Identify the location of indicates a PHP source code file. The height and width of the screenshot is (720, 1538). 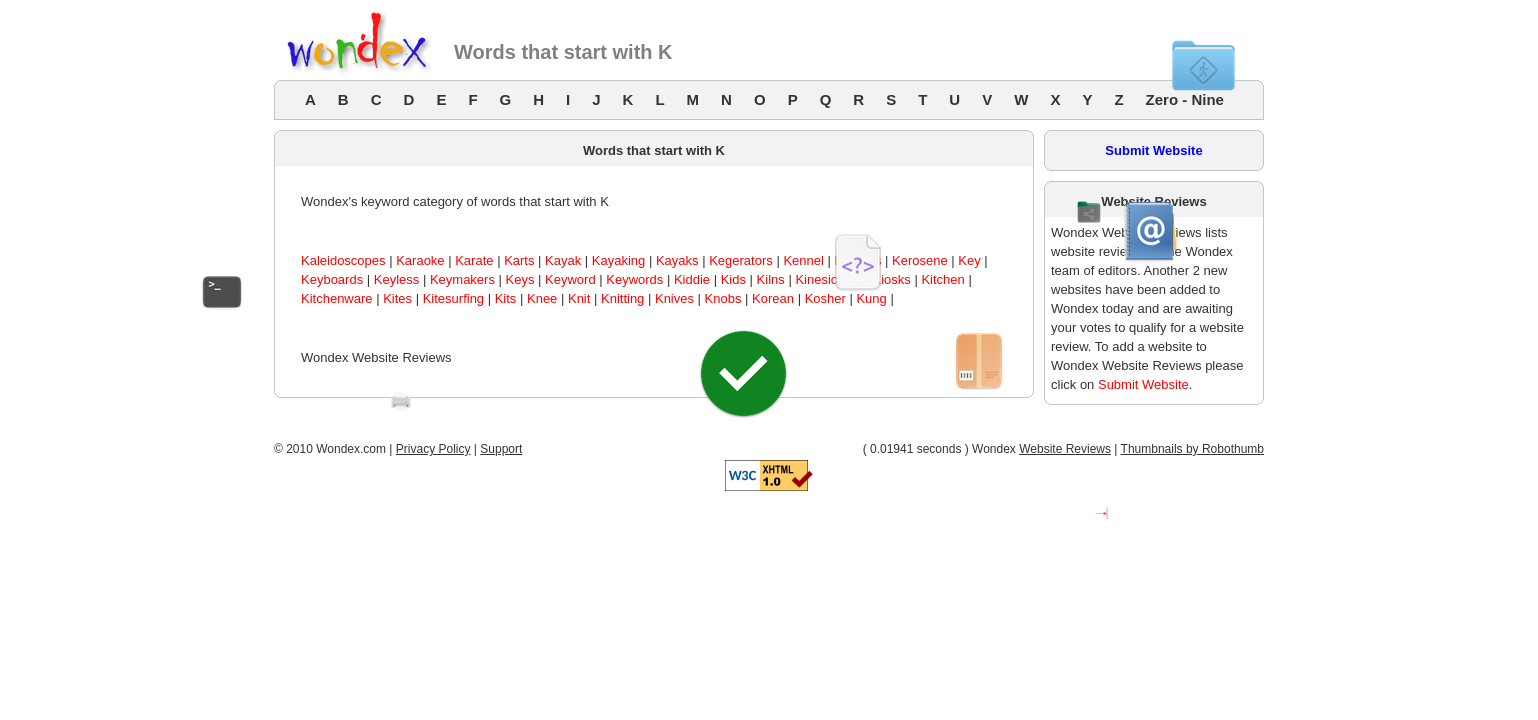
(858, 262).